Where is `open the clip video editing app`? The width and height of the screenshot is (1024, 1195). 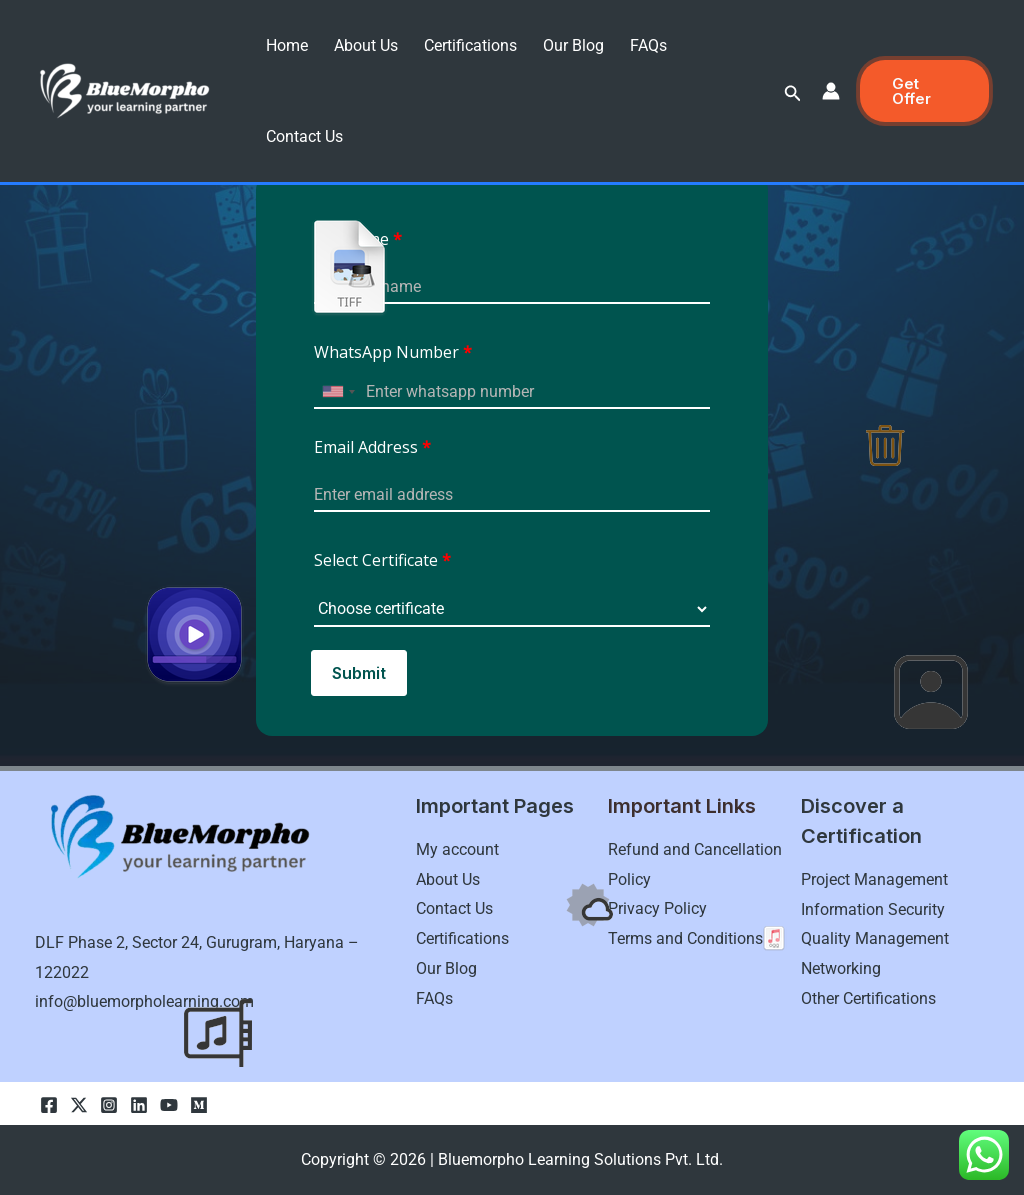
open the clip video editing app is located at coordinates (194, 634).